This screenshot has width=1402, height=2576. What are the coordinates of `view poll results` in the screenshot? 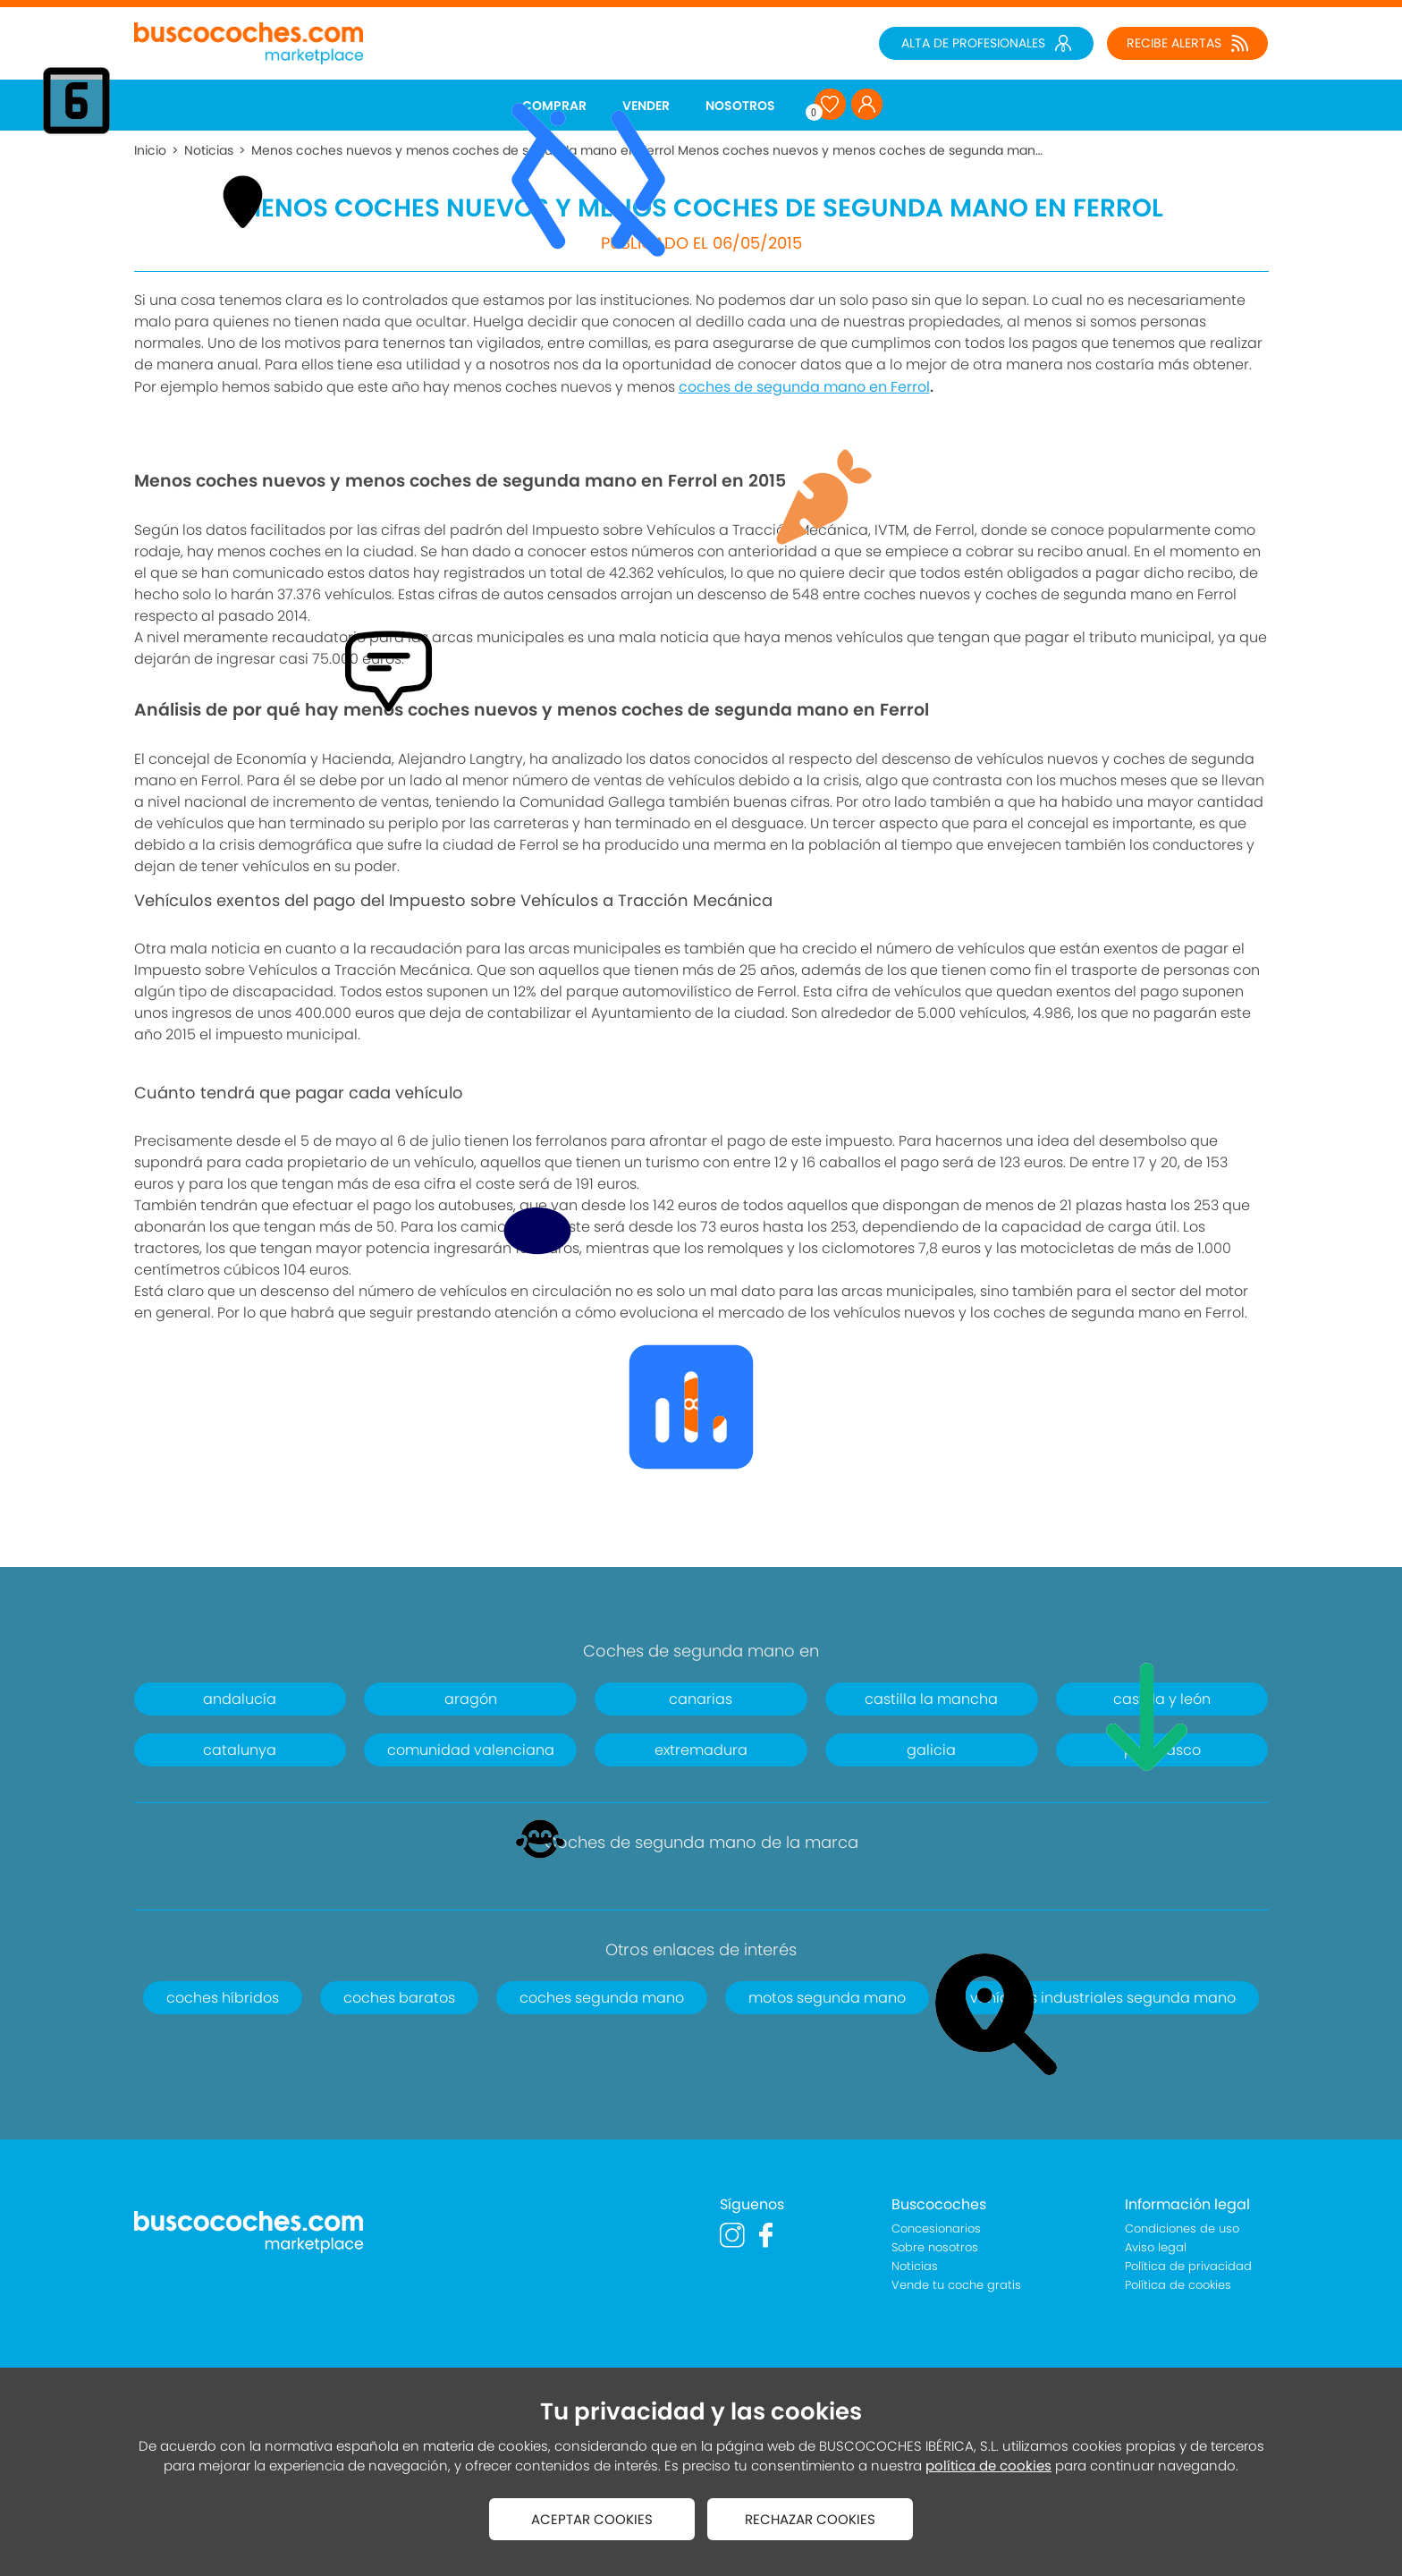 It's located at (691, 1407).